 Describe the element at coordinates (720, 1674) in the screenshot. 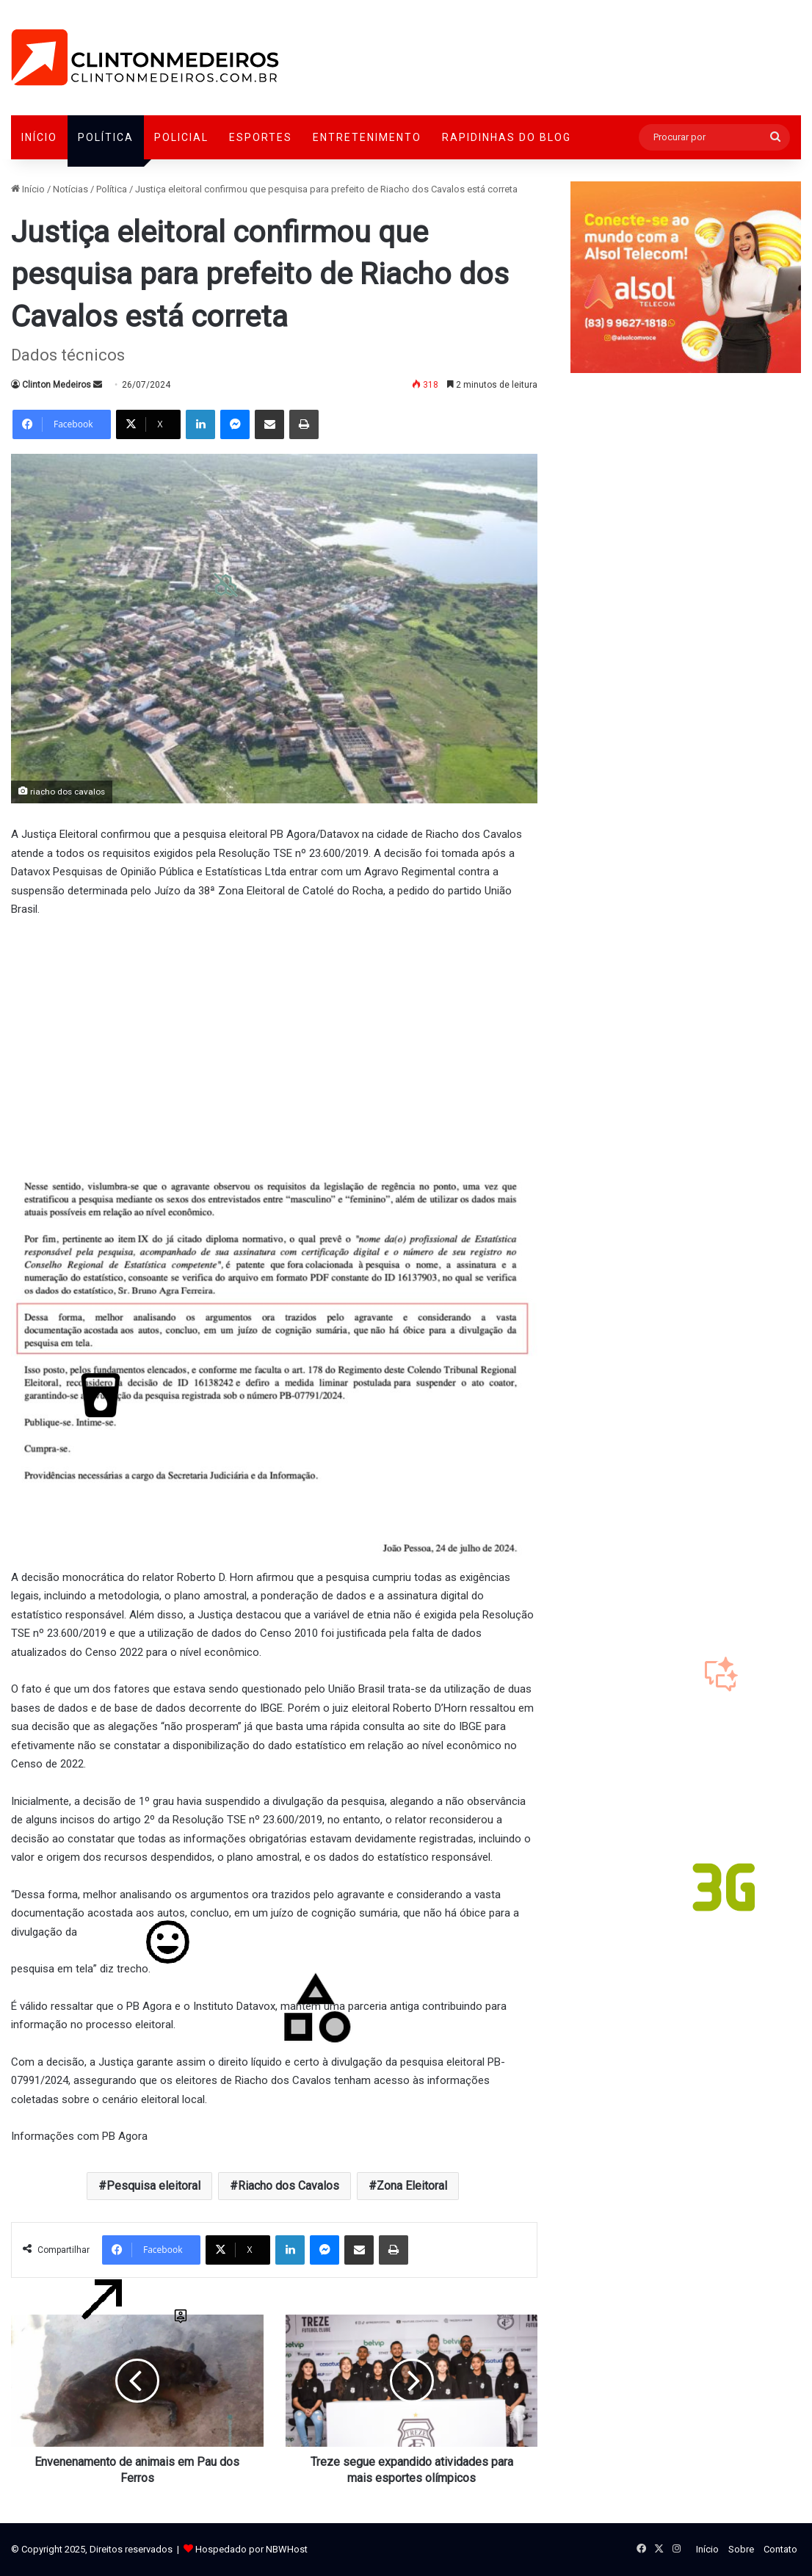

I see `start an AI-powered conversation` at that location.